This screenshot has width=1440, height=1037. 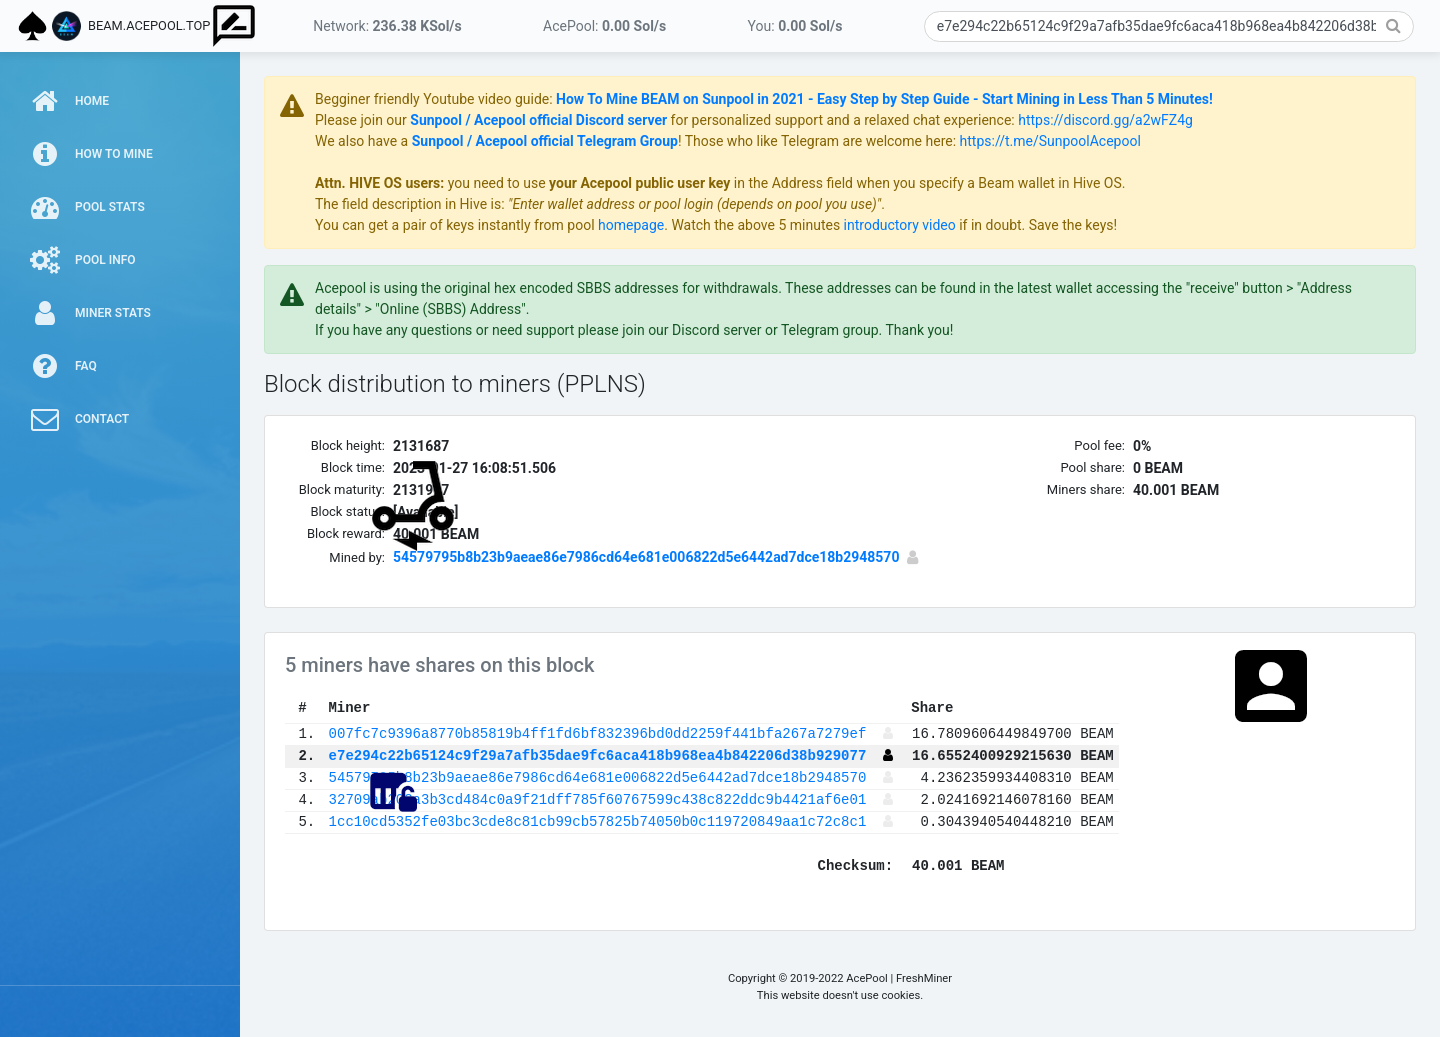 I want to click on write a review or rating, so click(x=234, y=26).